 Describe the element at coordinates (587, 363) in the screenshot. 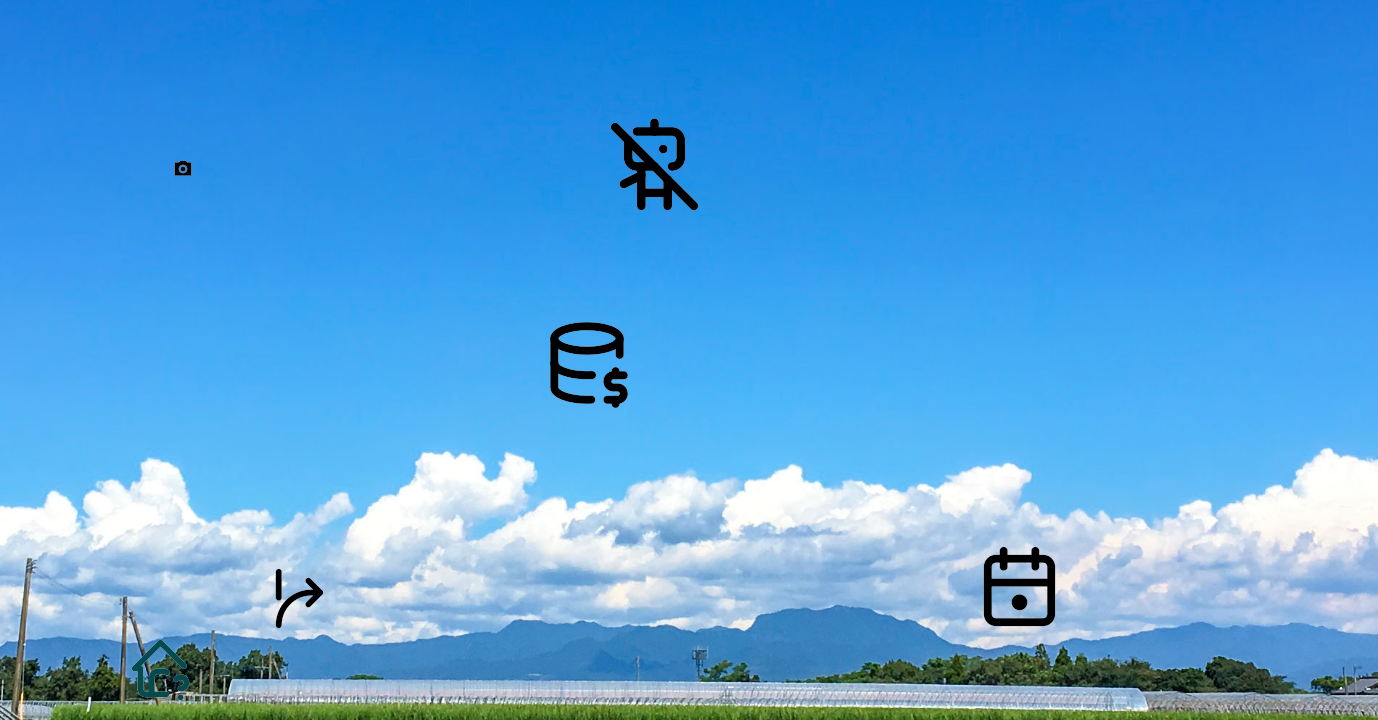

I see `view database pricing or costs` at that location.